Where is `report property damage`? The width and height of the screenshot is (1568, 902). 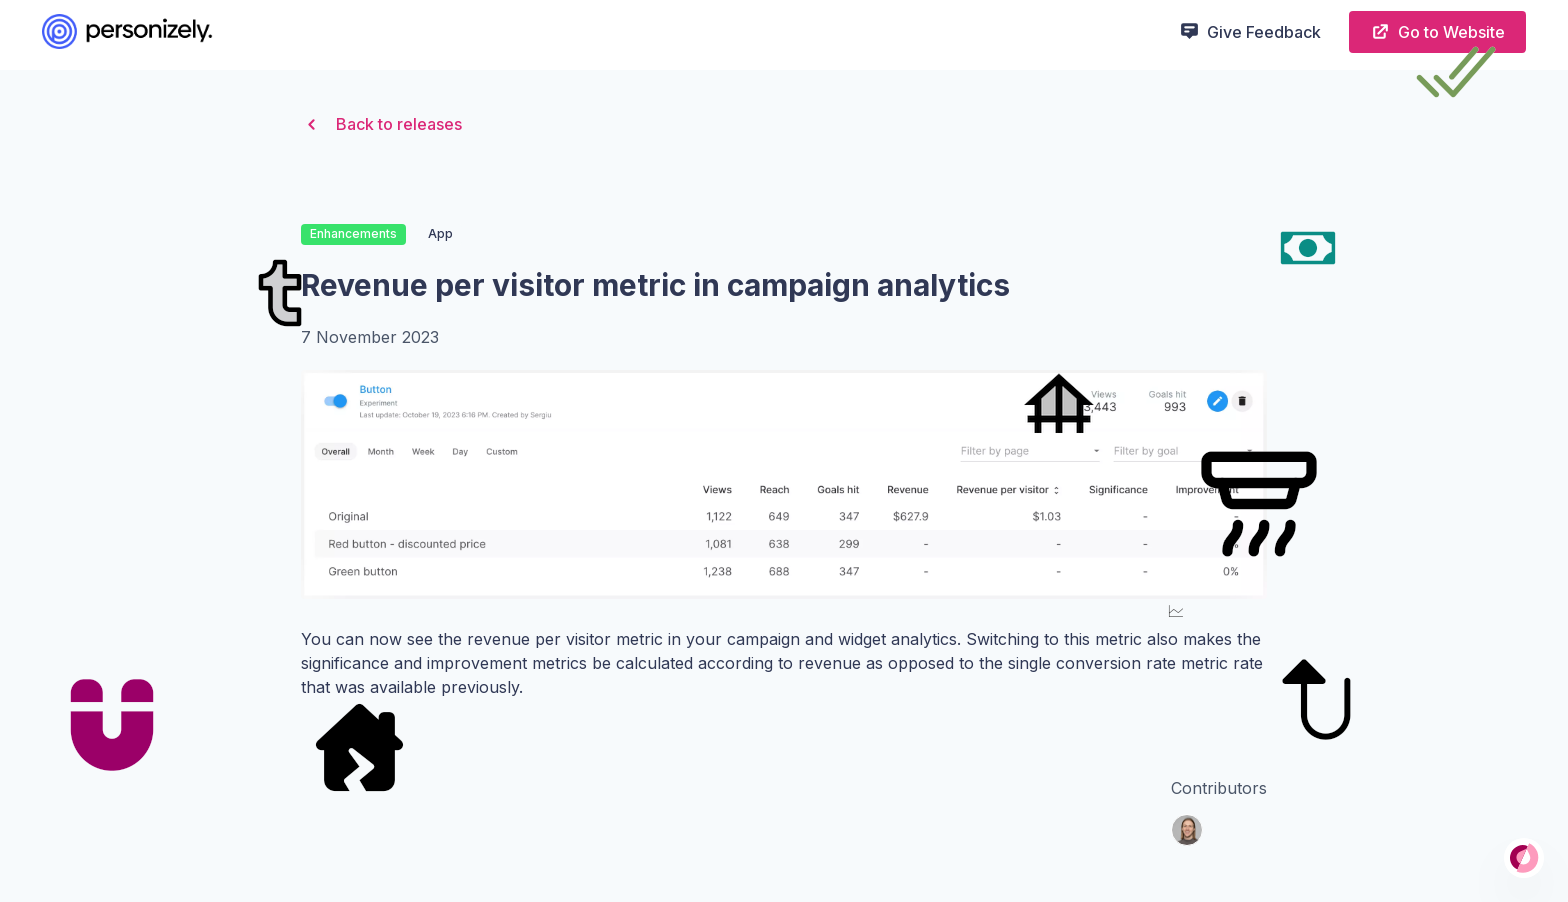
report property damage is located at coordinates (359, 747).